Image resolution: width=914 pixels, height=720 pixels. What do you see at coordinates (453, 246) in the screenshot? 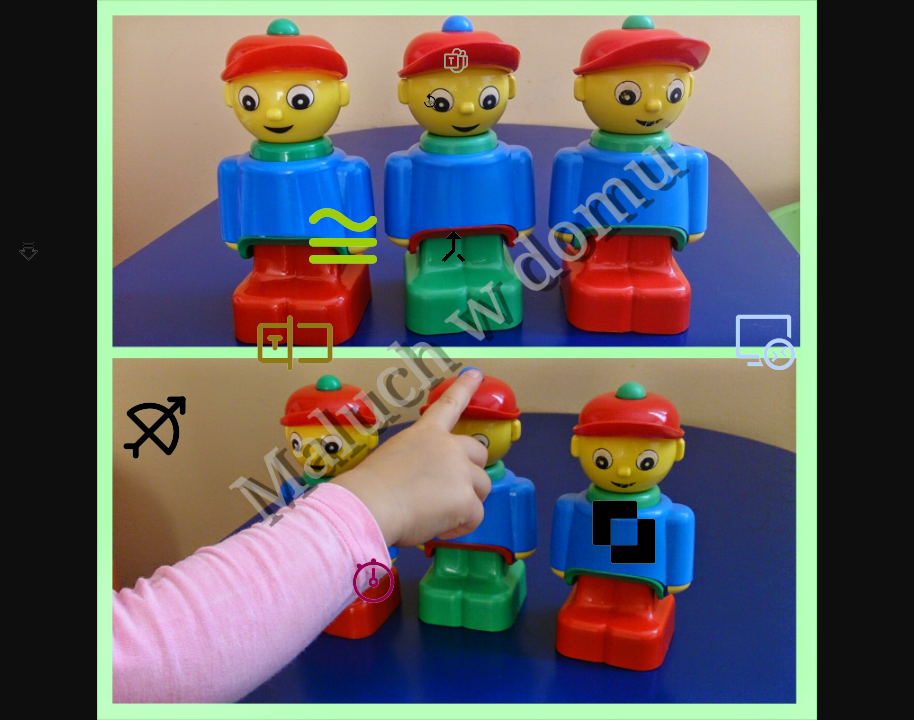
I see `merge multiple calls into a conference call` at bounding box center [453, 246].